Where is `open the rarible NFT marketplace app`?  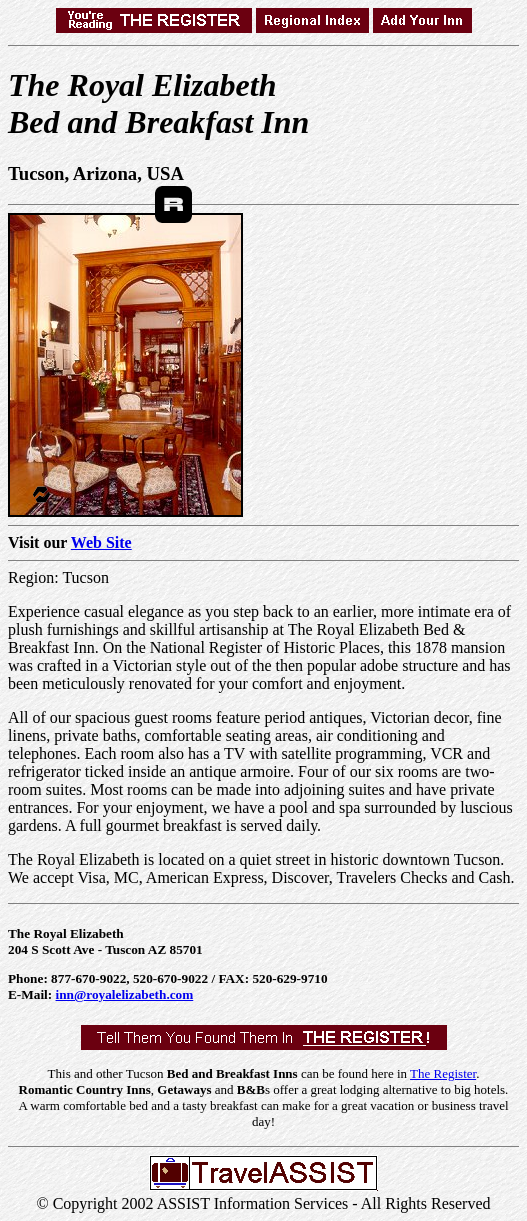
open the rarible NFT marketplace app is located at coordinates (173, 204).